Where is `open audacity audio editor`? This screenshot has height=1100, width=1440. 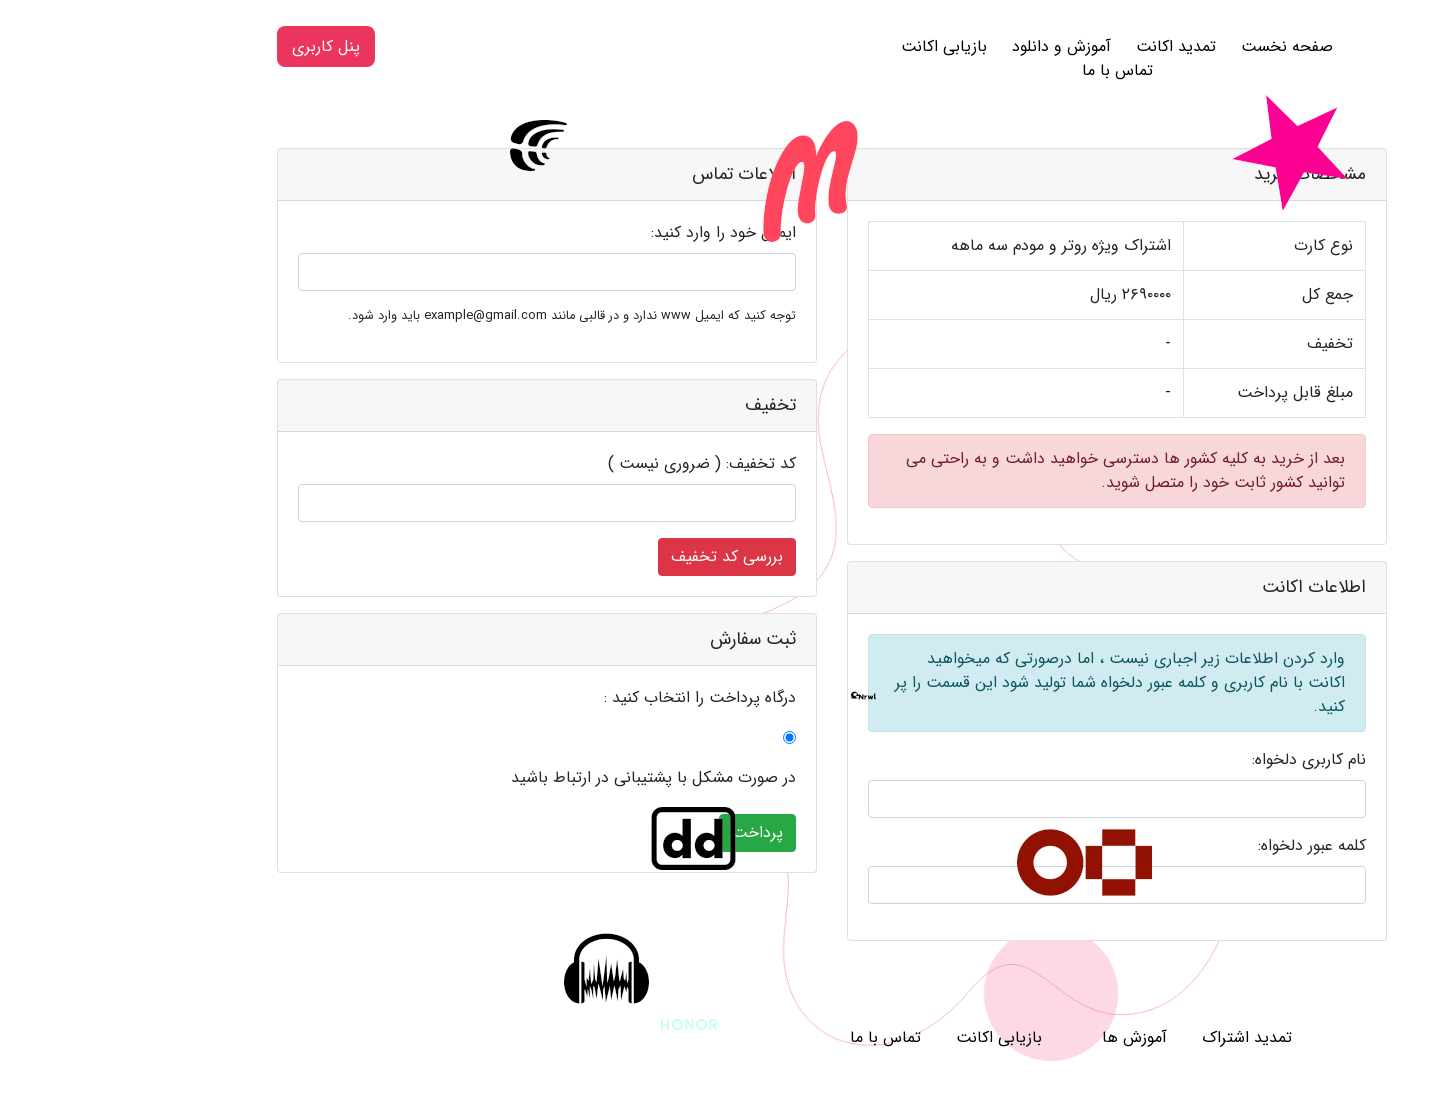 open audacity audio editor is located at coordinates (606, 968).